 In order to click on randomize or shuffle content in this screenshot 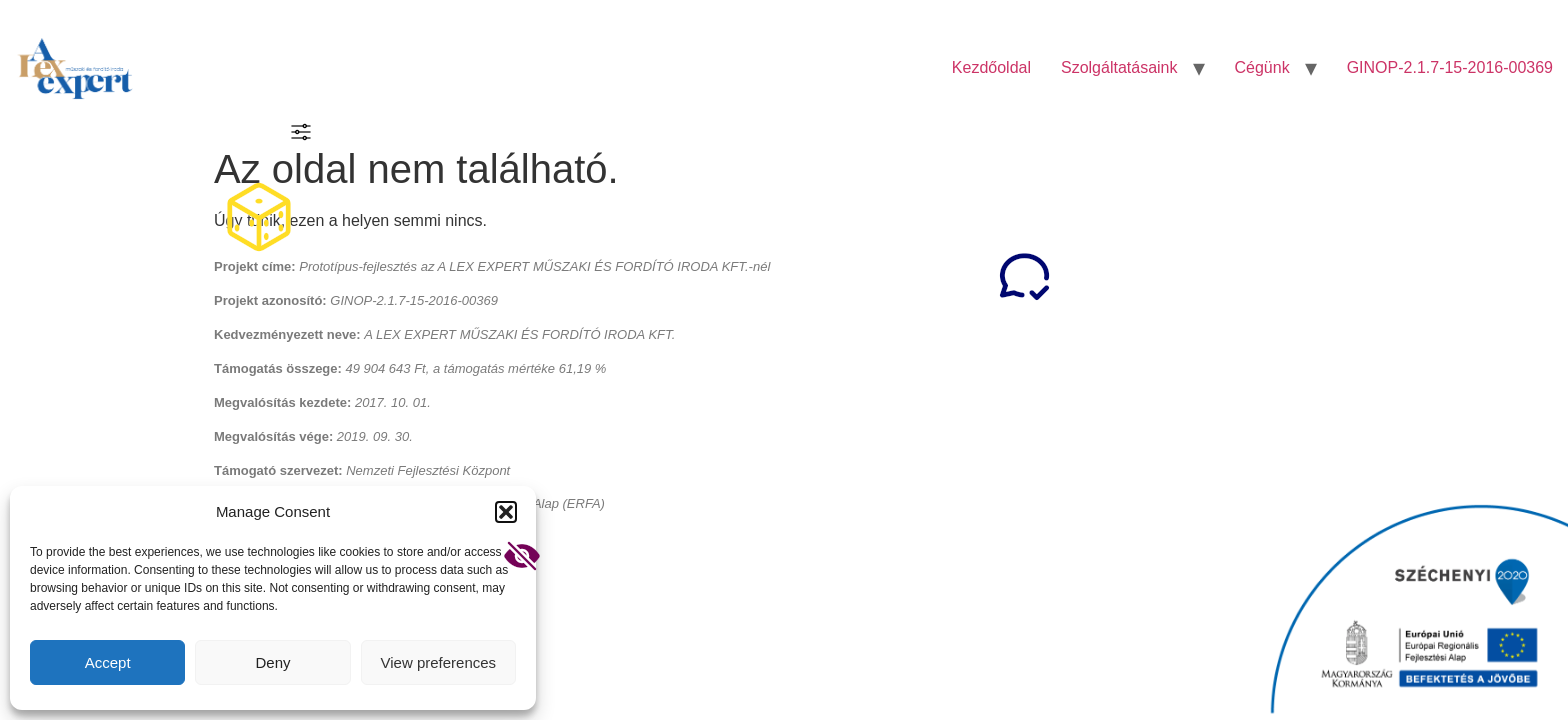, I will do `click(259, 217)`.